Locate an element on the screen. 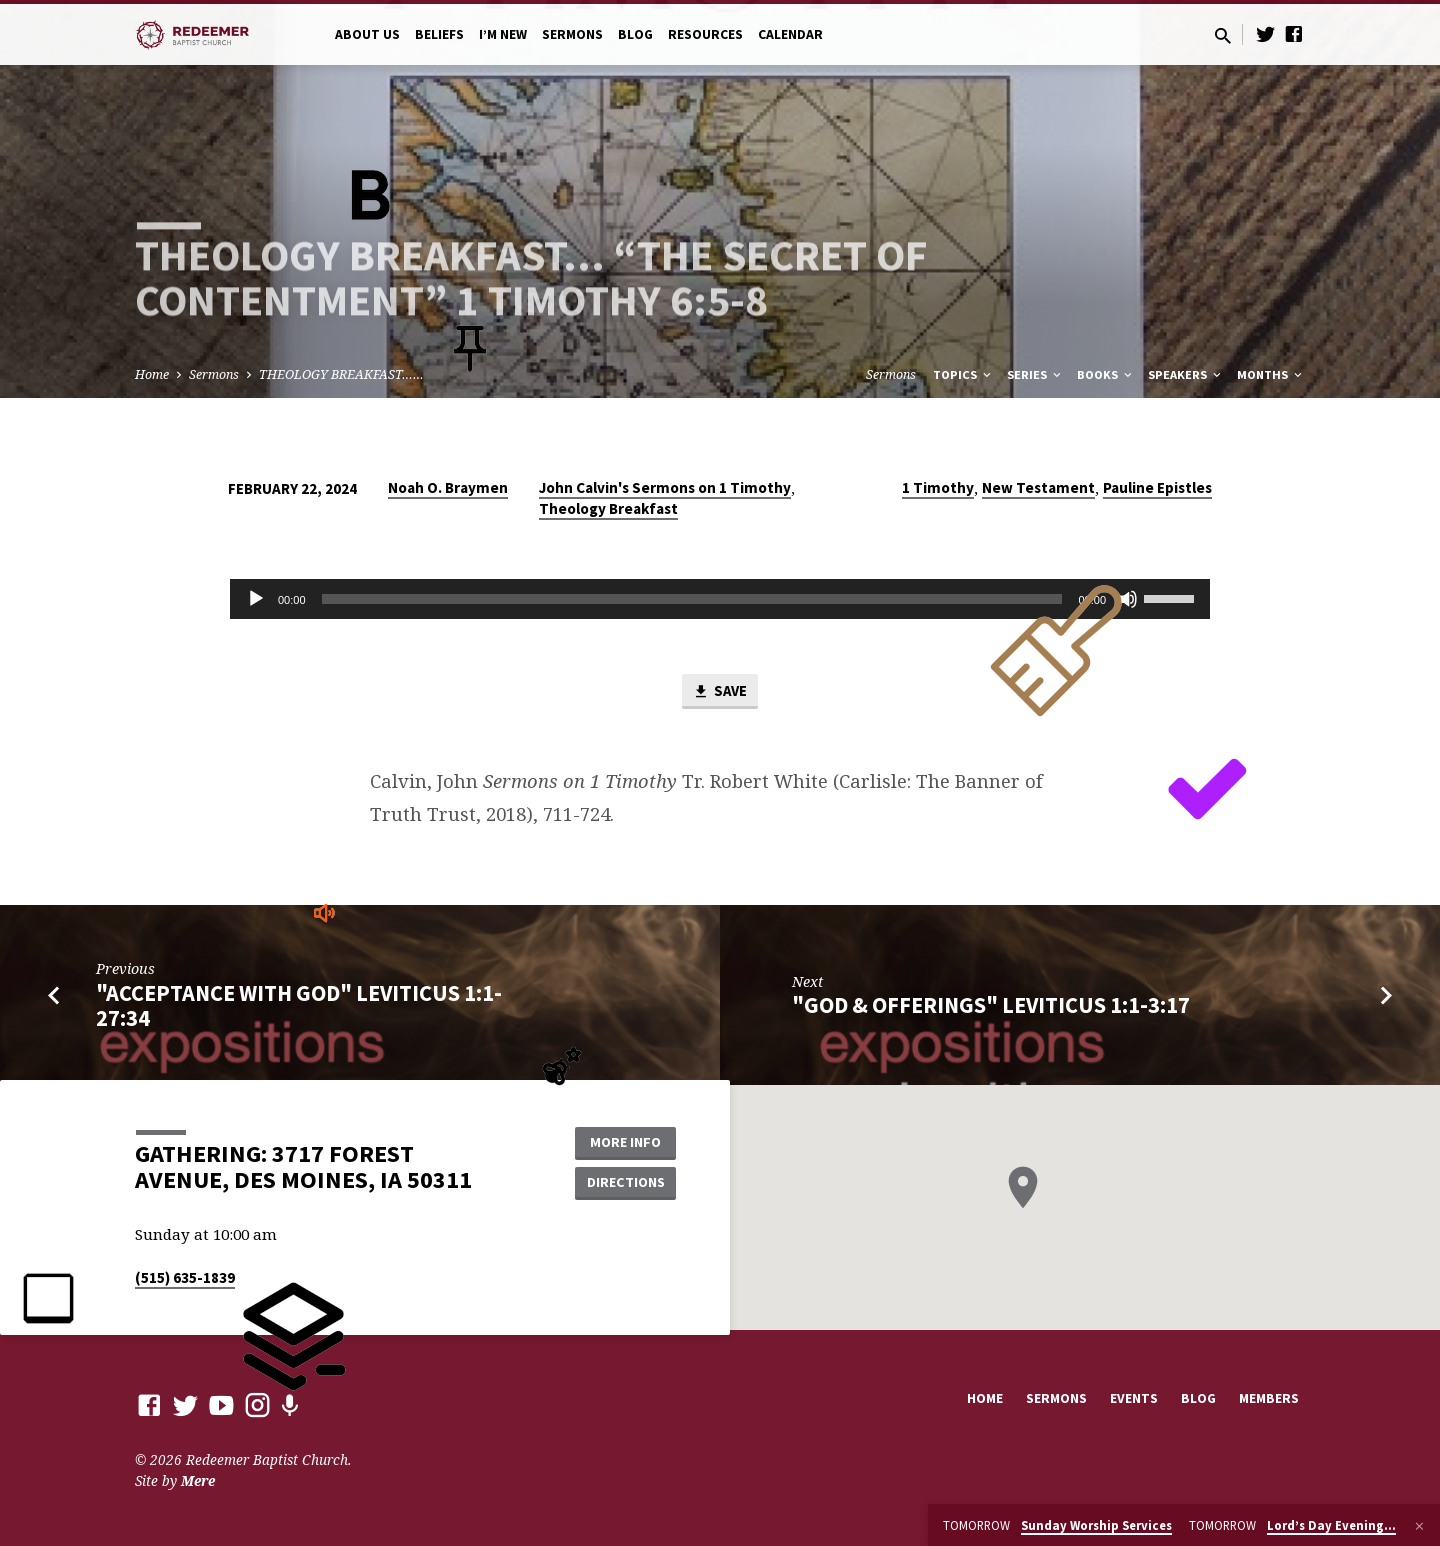 Image resolution: width=1440 pixels, height=1546 pixels. access nature or outdoor-themed emoji is located at coordinates (562, 1066).